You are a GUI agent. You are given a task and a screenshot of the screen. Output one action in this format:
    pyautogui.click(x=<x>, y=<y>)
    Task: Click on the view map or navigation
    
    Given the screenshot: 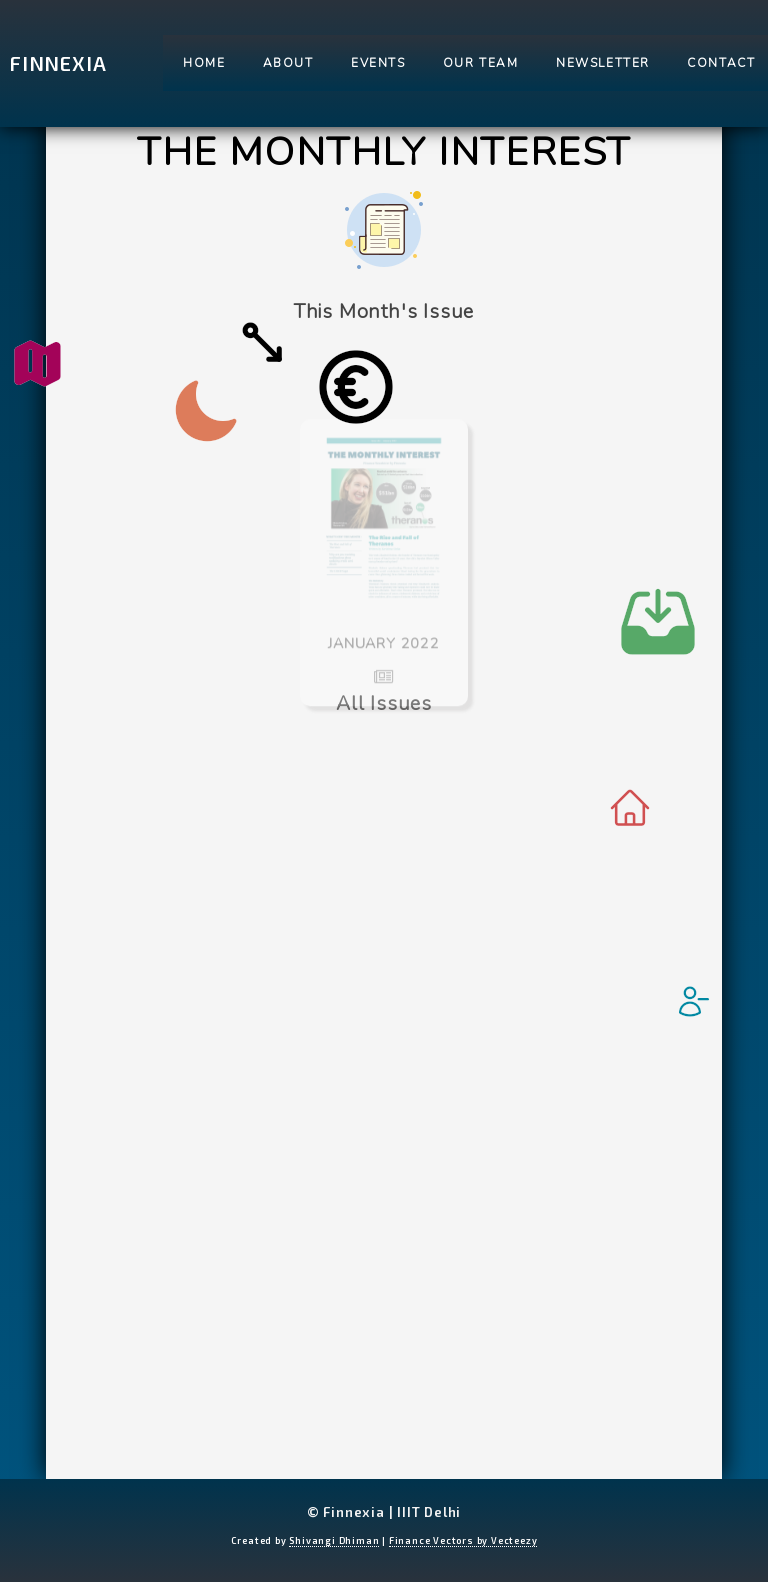 What is the action you would take?
    pyautogui.click(x=37, y=363)
    